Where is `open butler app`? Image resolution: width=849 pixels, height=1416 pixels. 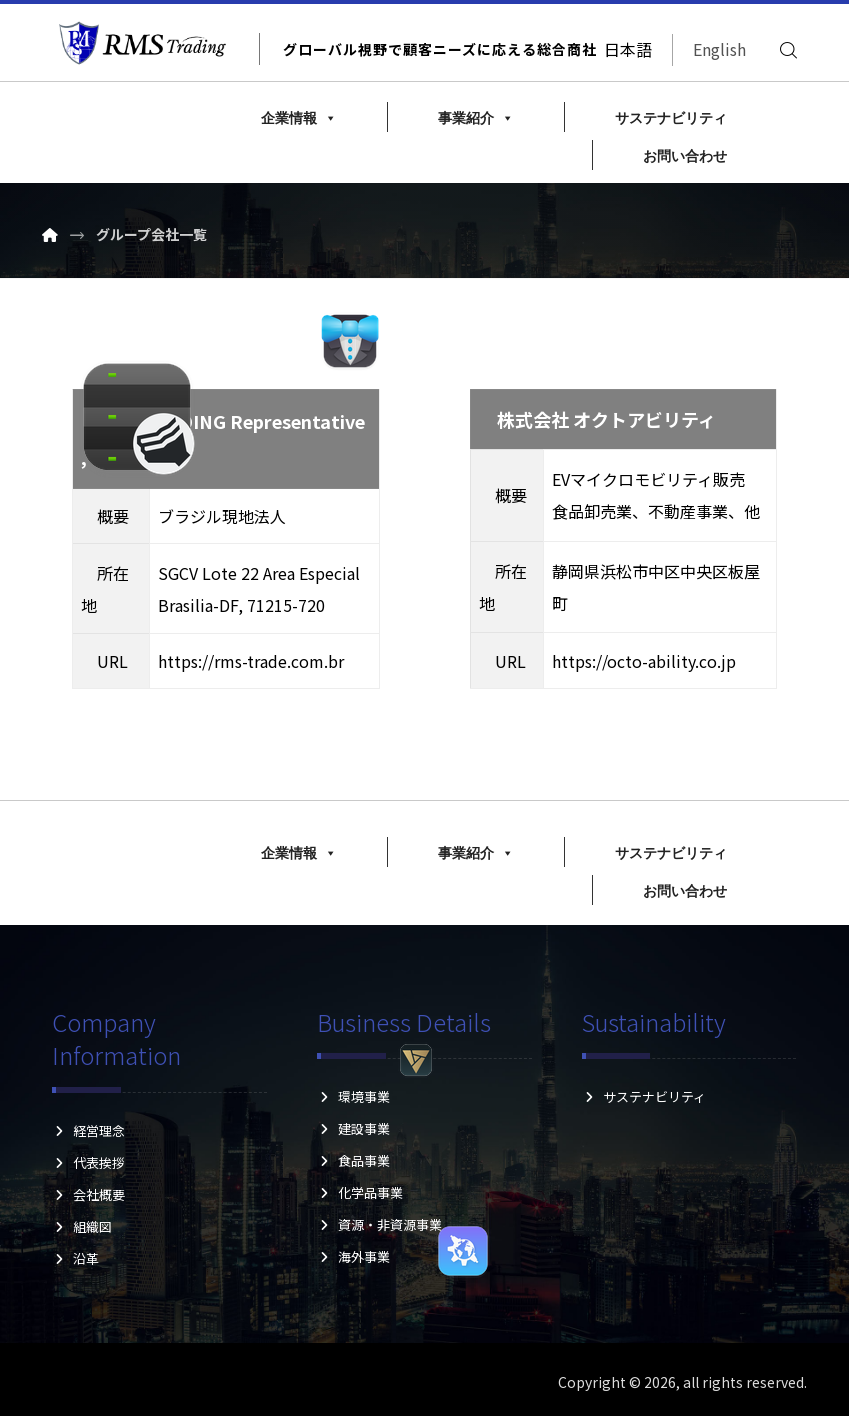 open butler app is located at coordinates (350, 341).